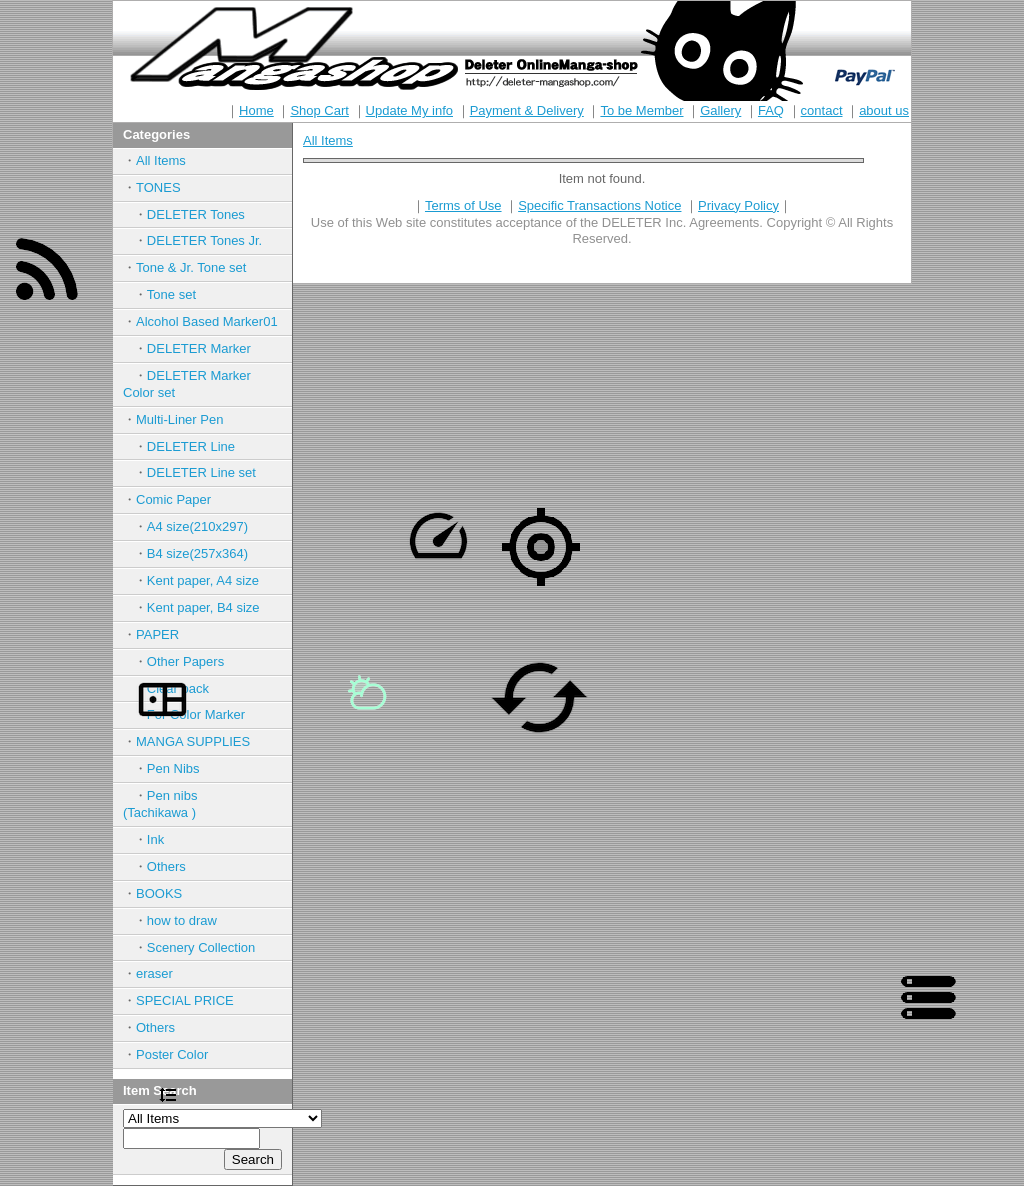 This screenshot has height=1186, width=1024. I want to click on adjust line spacing in text, so click(168, 1095).